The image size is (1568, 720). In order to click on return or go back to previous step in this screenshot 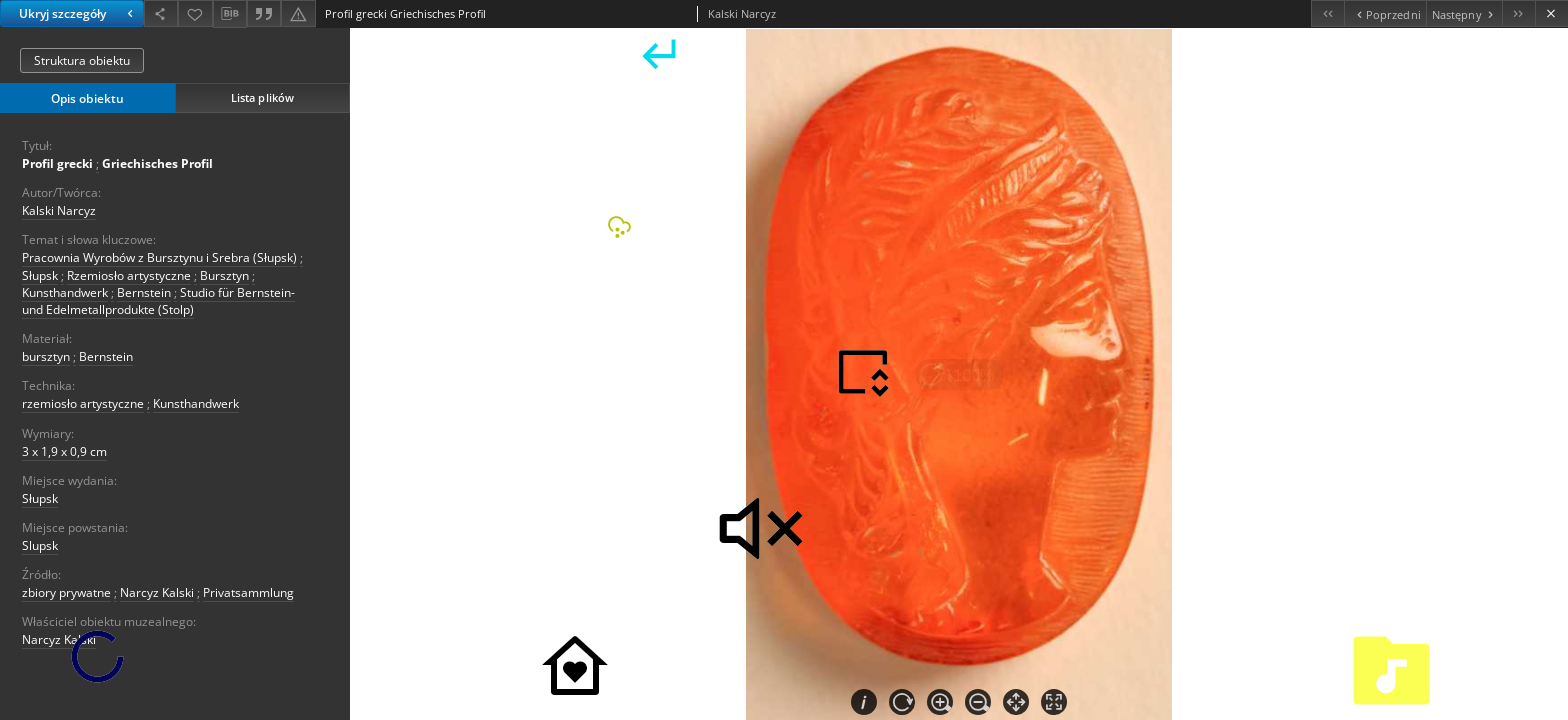, I will do `click(661, 54)`.